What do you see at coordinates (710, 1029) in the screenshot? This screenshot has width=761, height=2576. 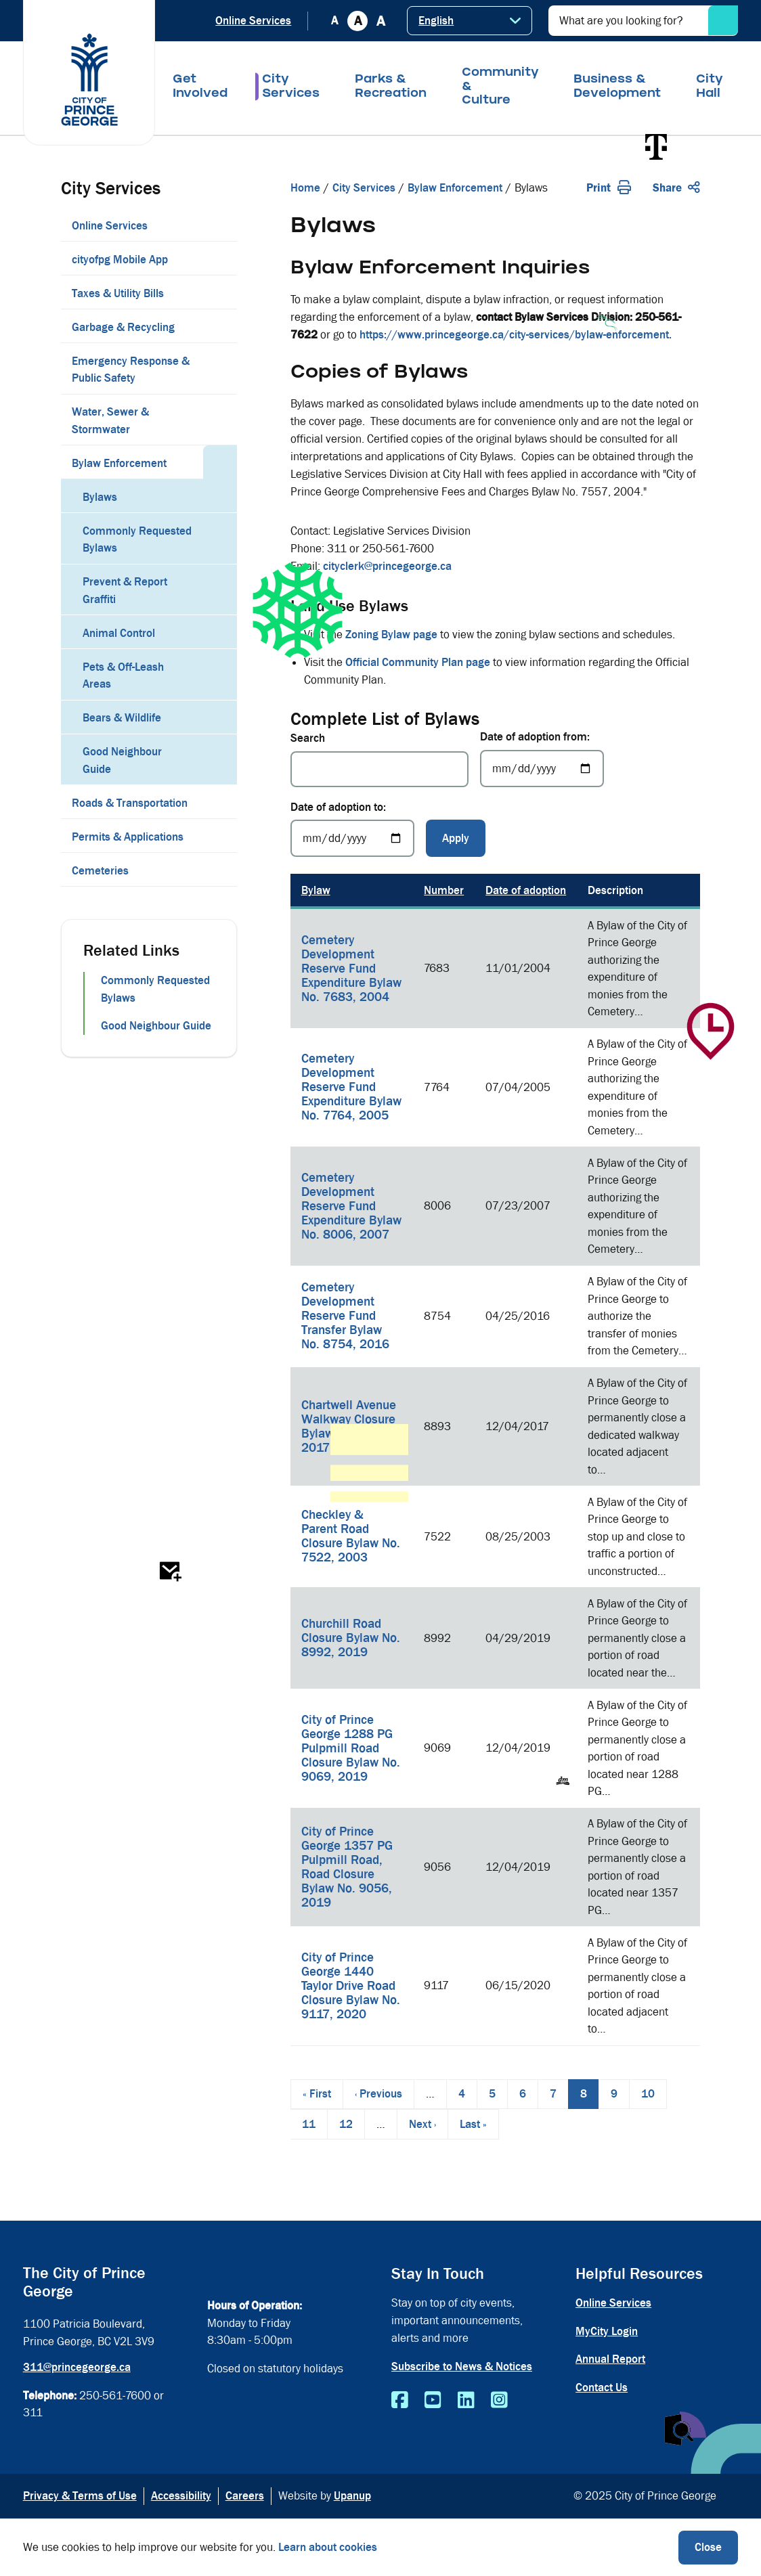 I see `view location history` at bounding box center [710, 1029].